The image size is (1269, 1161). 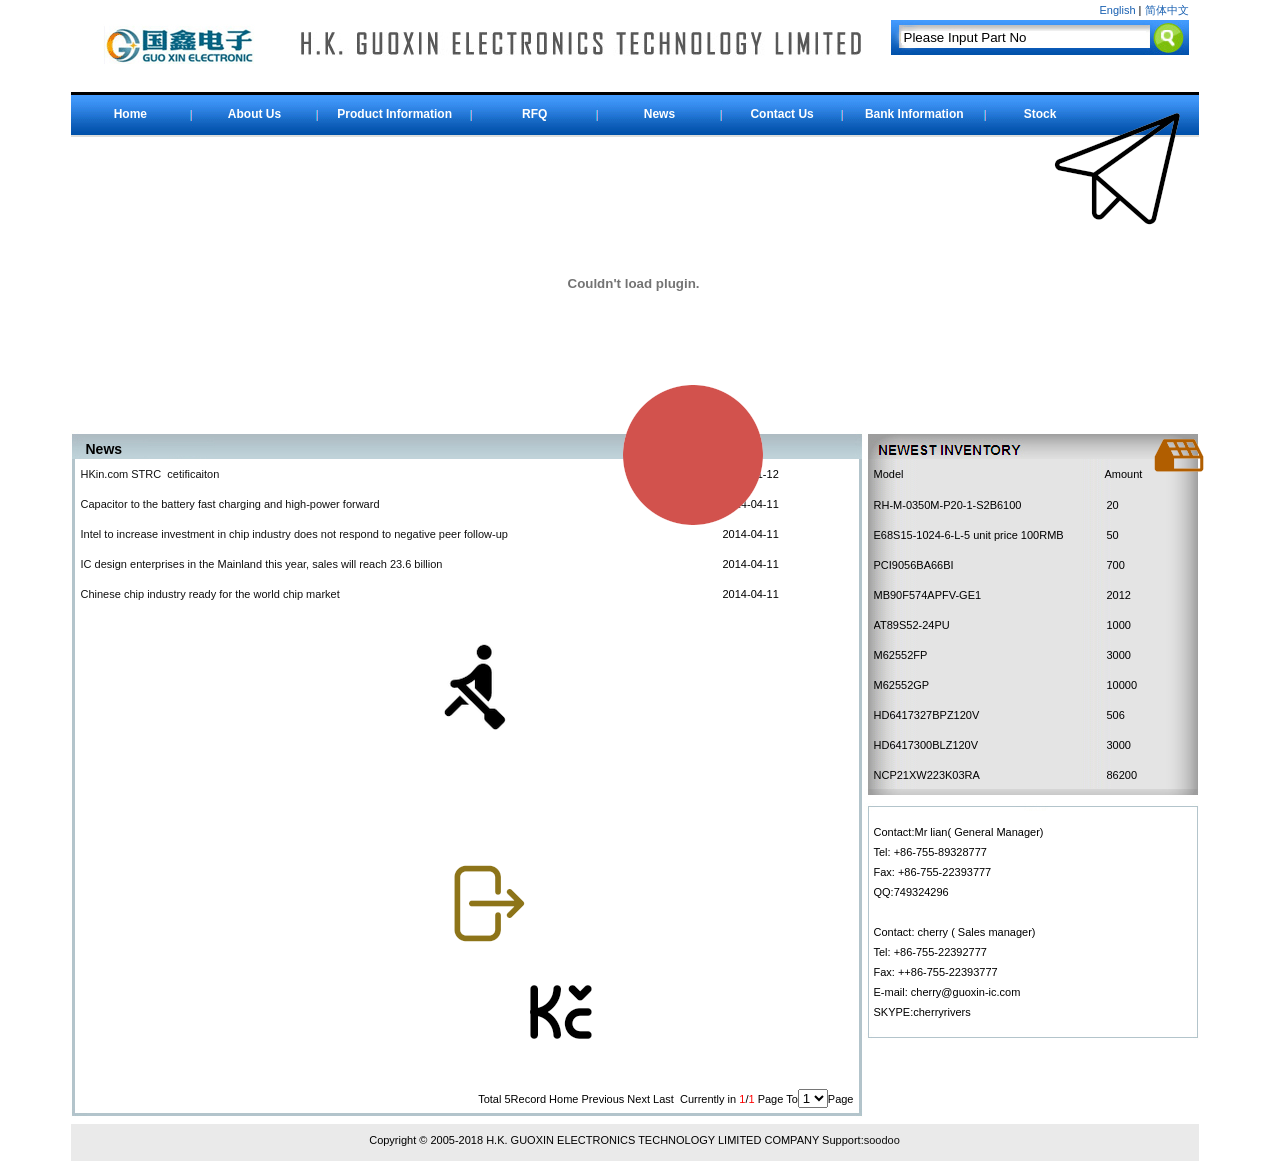 What do you see at coordinates (1122, 171) in the screenshot?
I see `open Telegram app` at bounding box center [1122, 171].